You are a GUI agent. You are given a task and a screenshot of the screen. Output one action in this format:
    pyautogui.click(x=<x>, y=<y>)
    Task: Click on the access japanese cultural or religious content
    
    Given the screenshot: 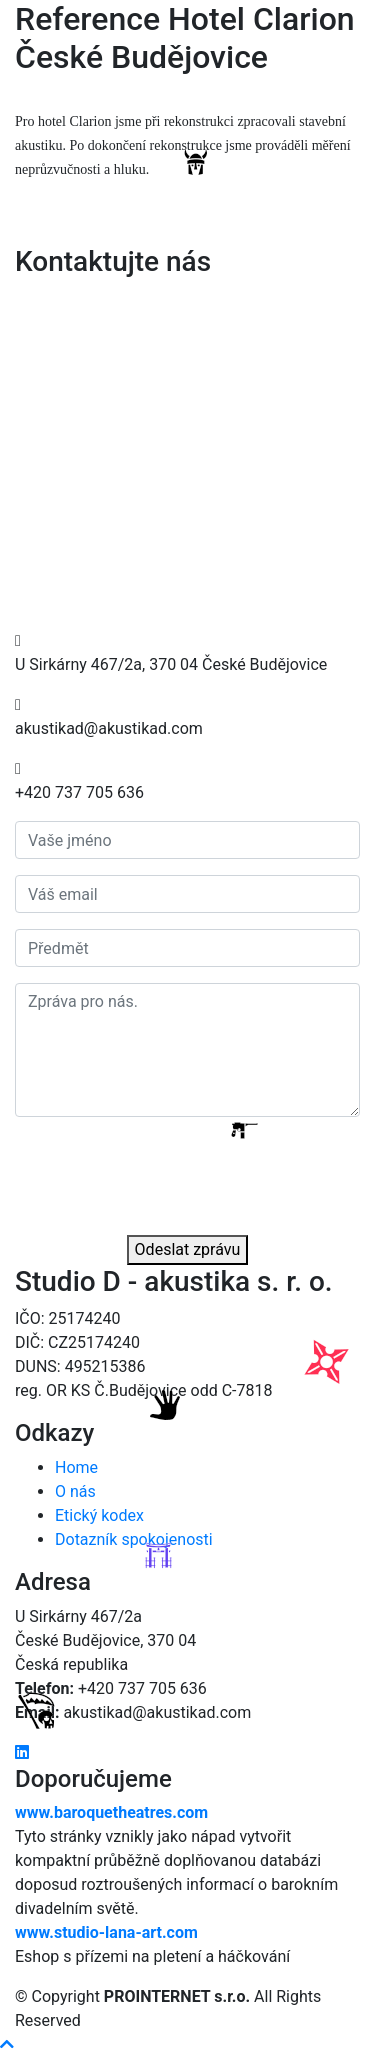 What is the action you would take?
    pyautogui.click(x=158, y=1554)
    